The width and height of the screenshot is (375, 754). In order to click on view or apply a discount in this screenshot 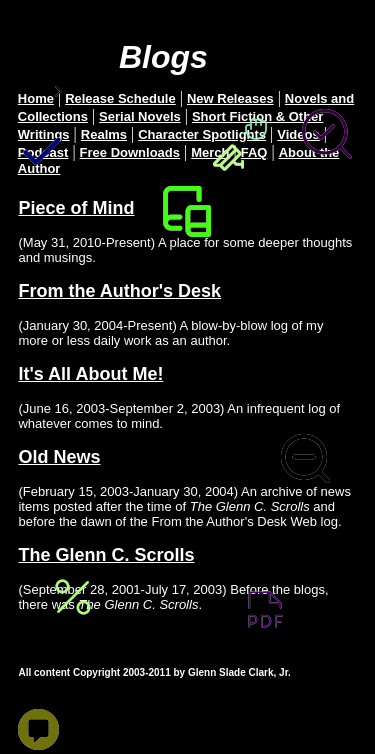, I will do `click(73, 597)`.